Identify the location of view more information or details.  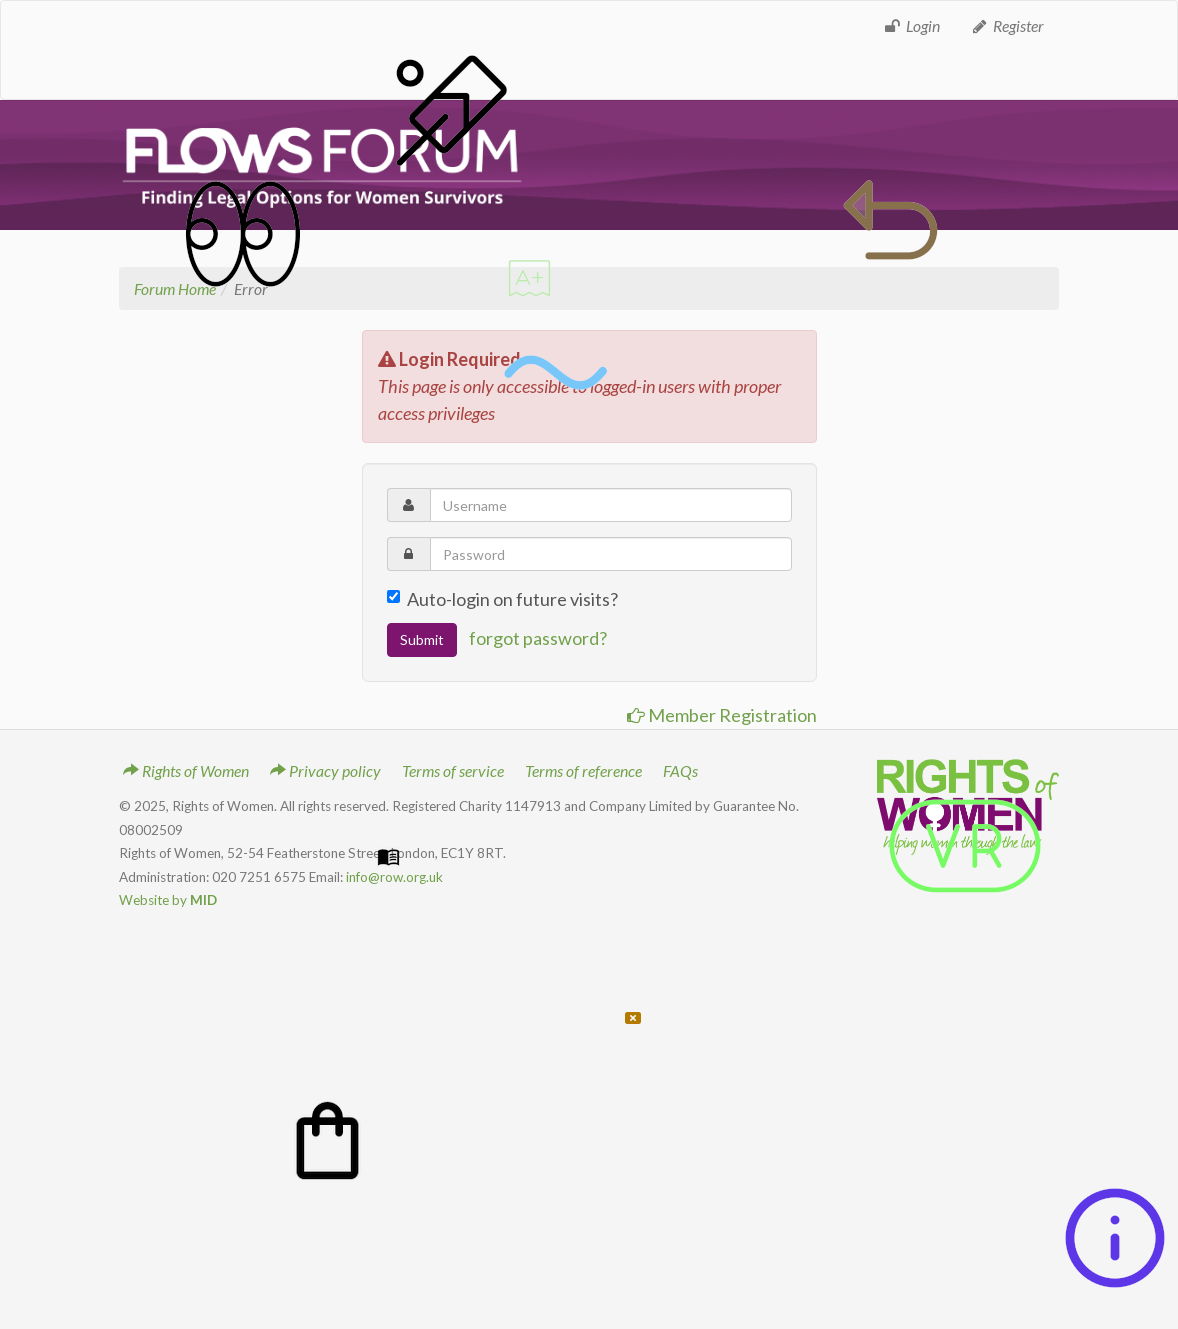
(1115, 1238).